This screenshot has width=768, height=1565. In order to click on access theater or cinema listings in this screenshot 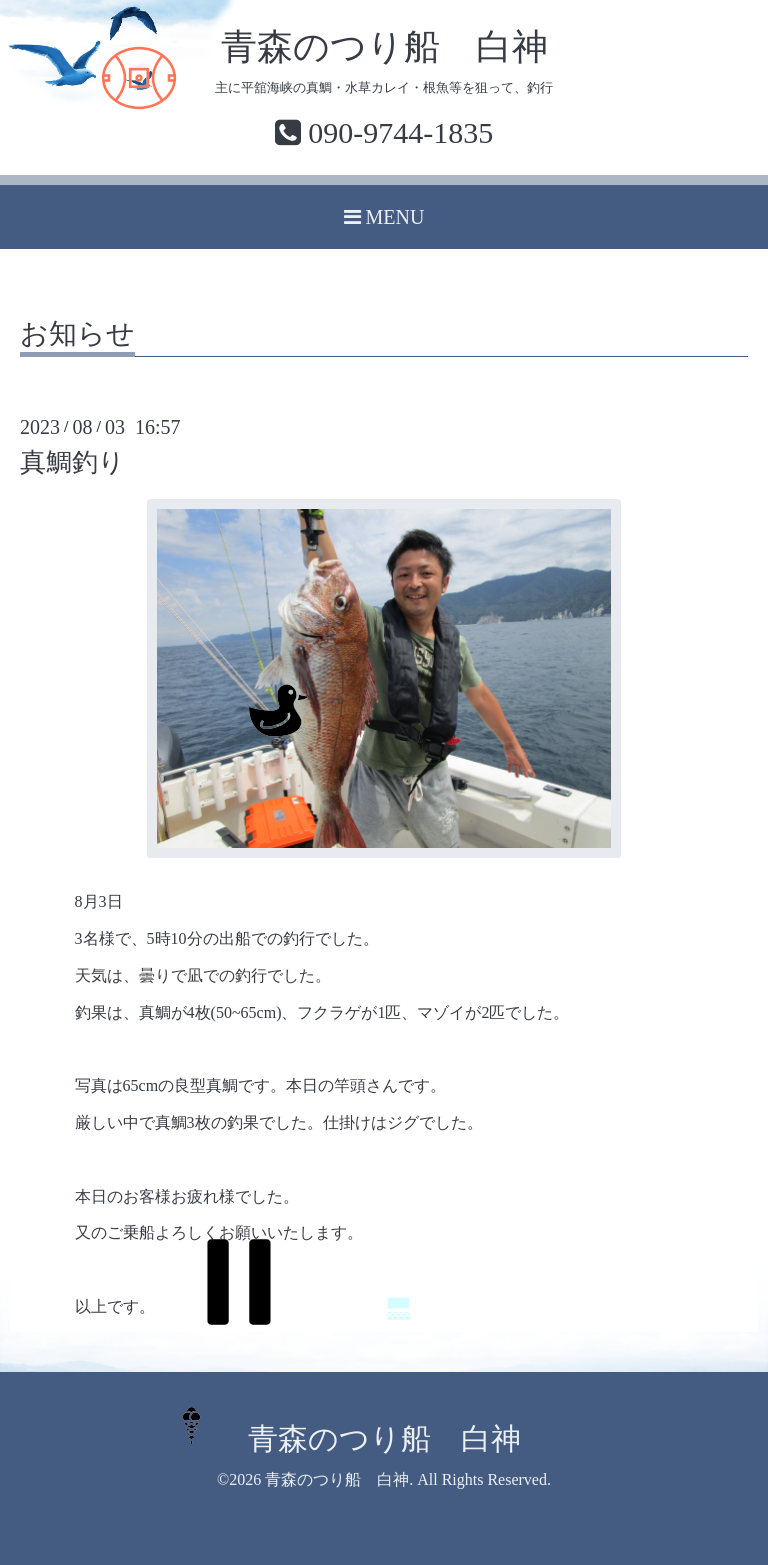, I will do `click(398, 1308)`.